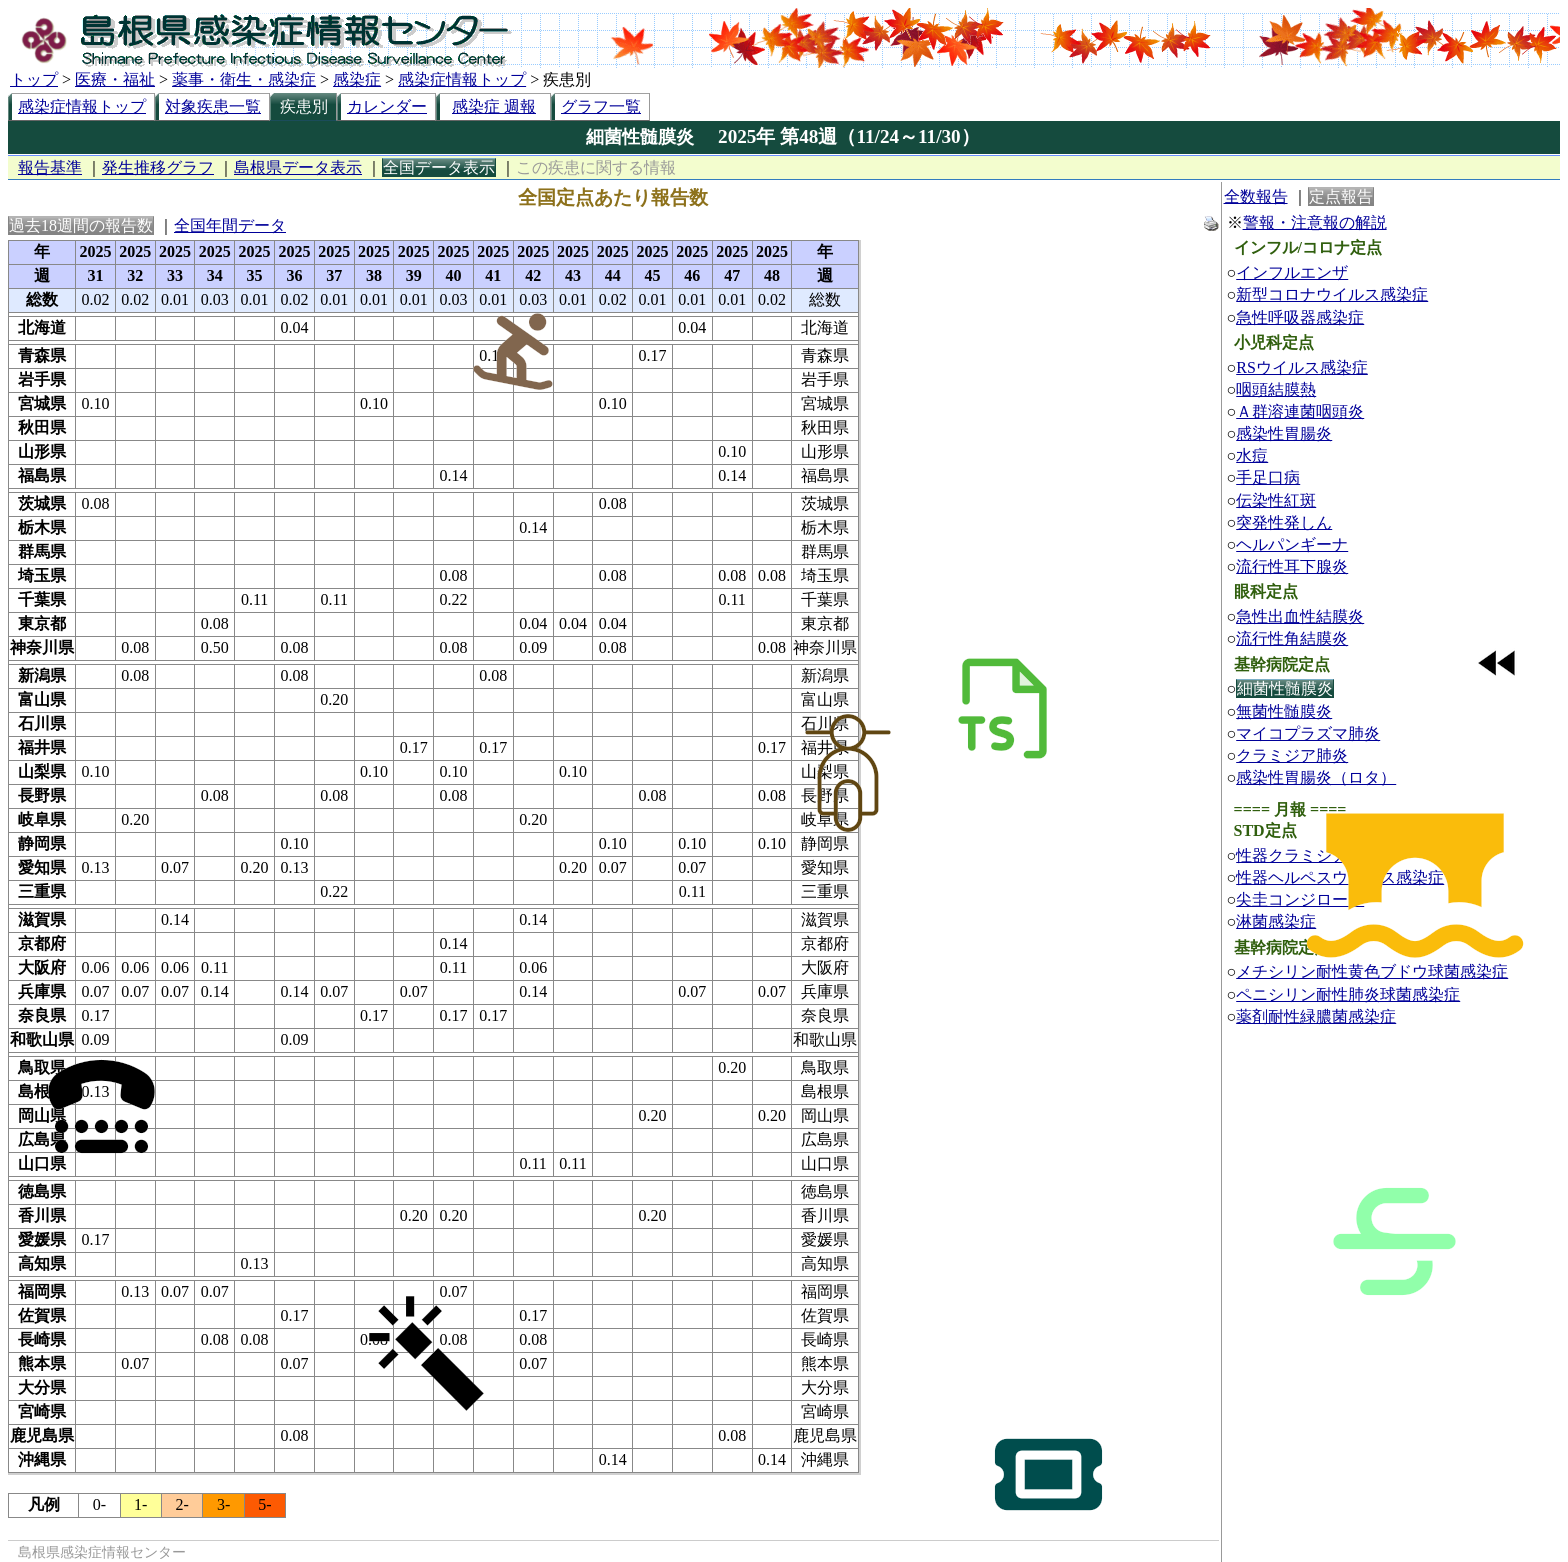  Describe the element at coordinates (1004, 708) in the screenshot. I see `typescript source file` at that location.